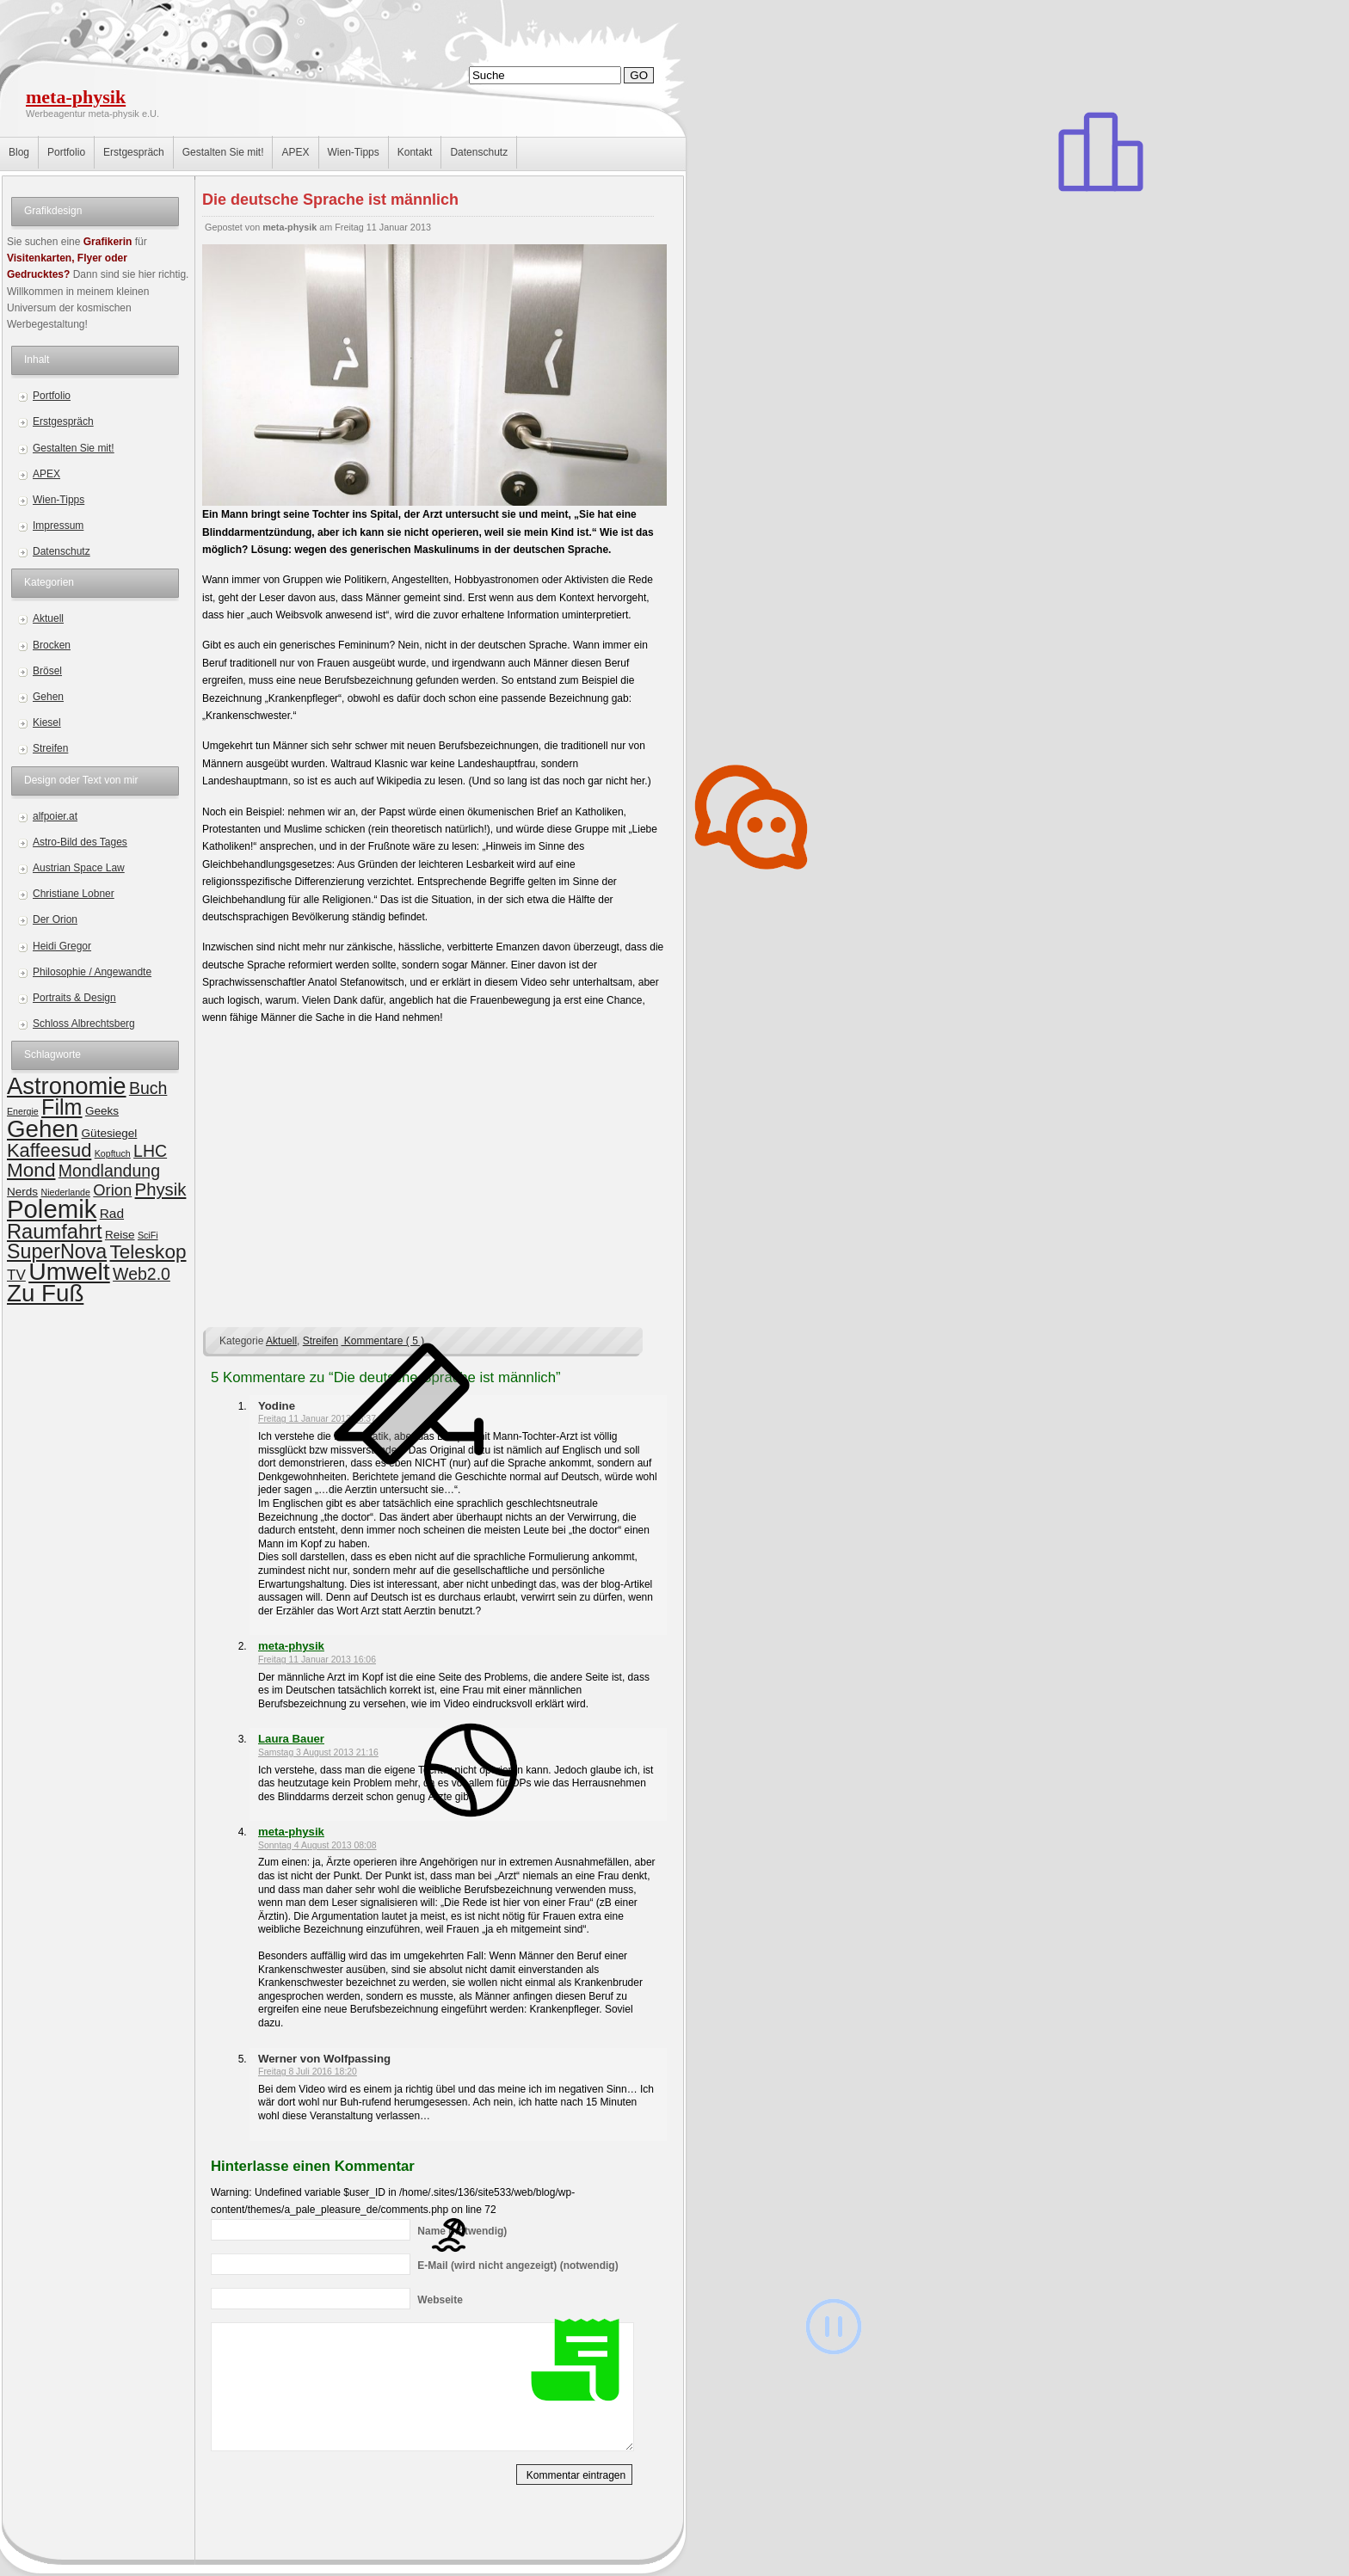 Image resolution: width=1349 pixels, height=2576 pixels. I want to click on access tennis or racquet sports features, so click(471, 1770).